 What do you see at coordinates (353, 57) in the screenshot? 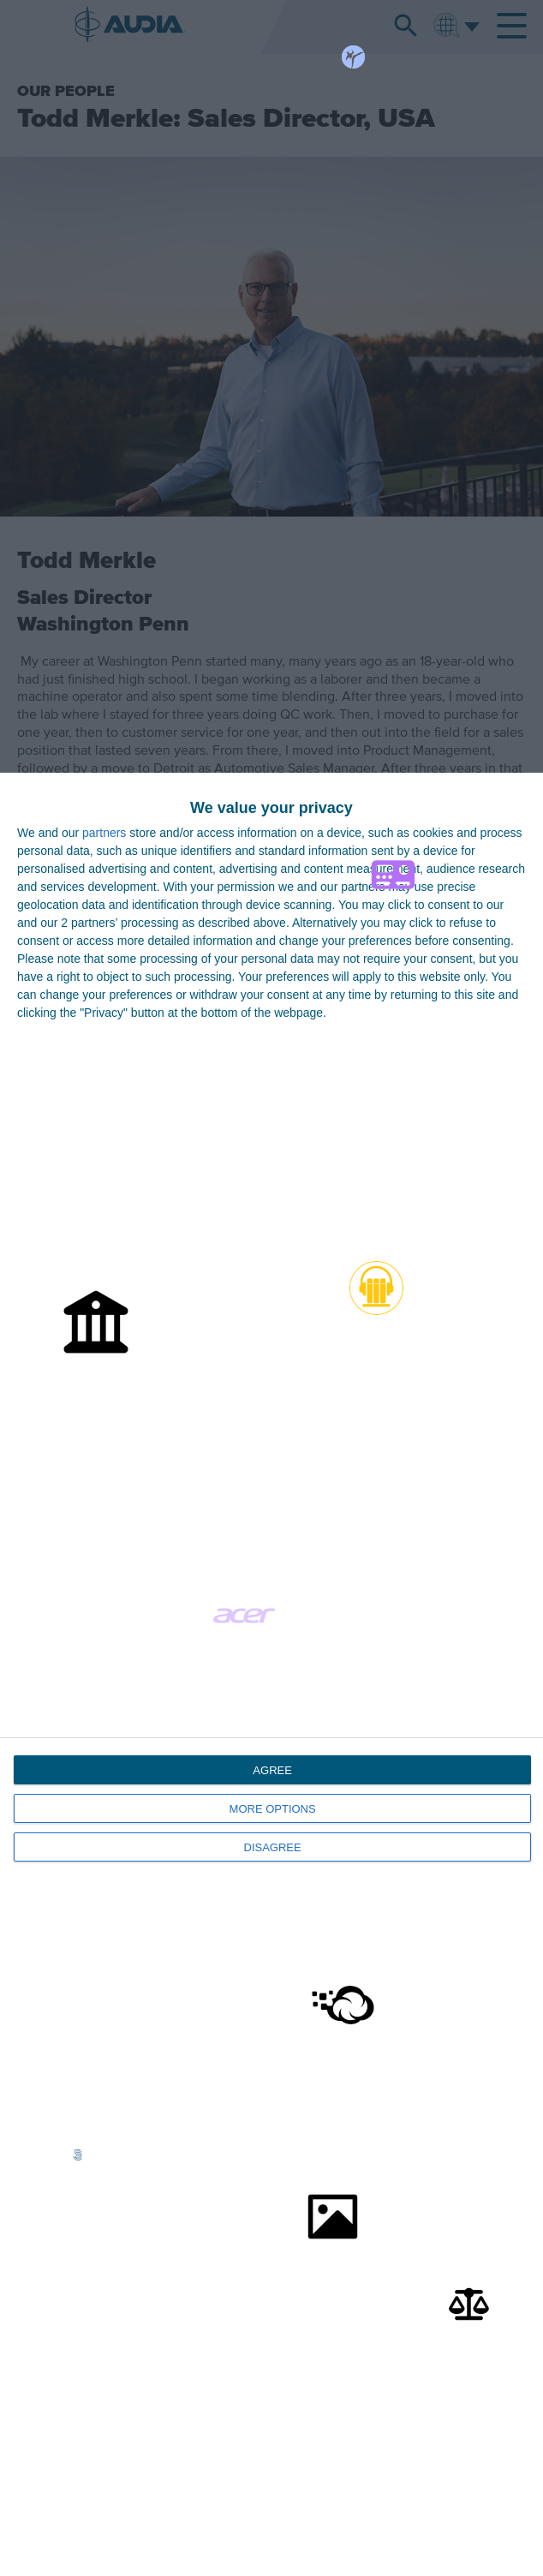
I see `sidekiq background job processing service logo` at bounding box center [353, 57].